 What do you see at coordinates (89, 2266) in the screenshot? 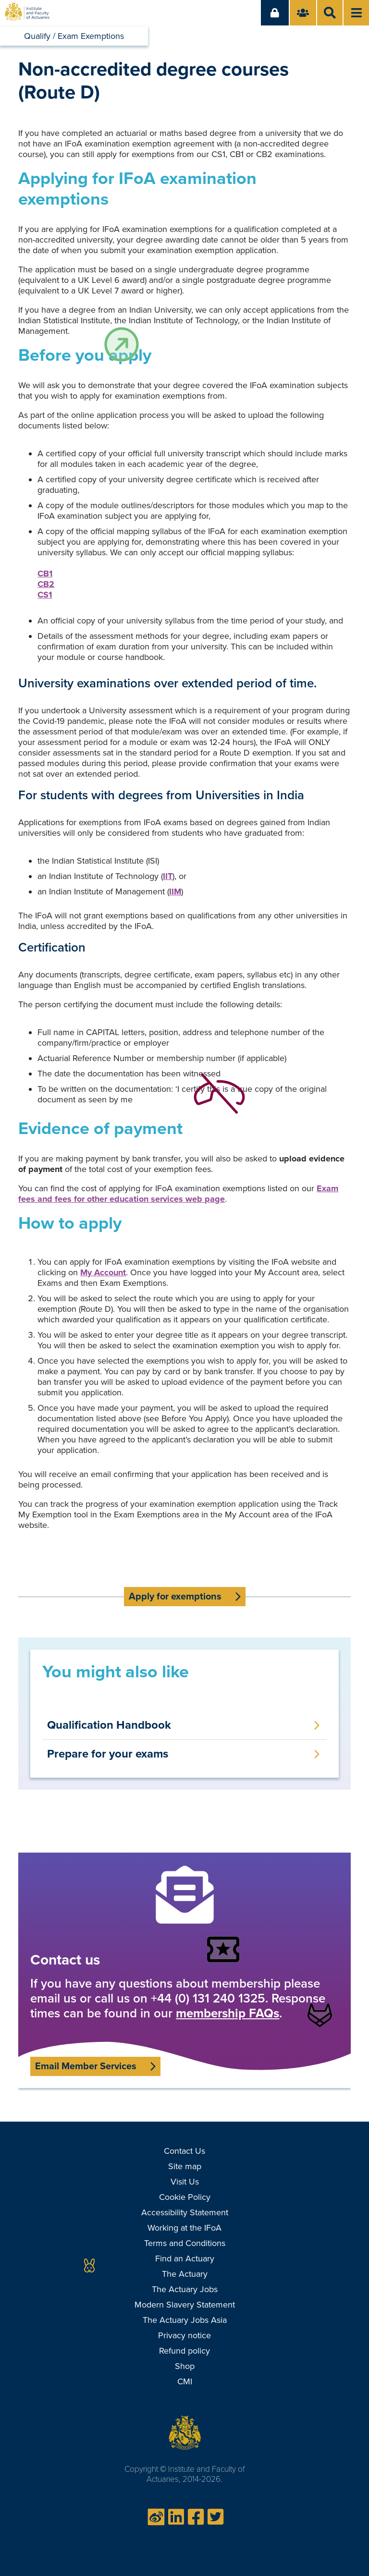
I see `access pet or animal-related features` at bounding box center [89, 2266].